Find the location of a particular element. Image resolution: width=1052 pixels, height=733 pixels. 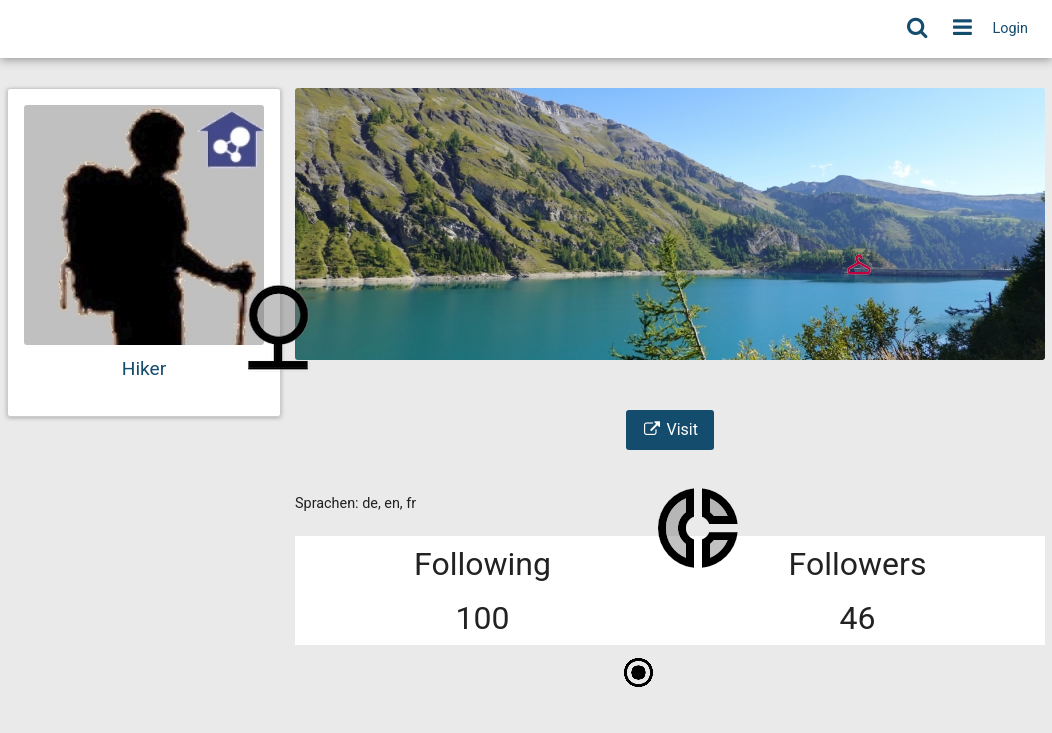

access your wardrobe or closet is located at coordinates (859, 265).